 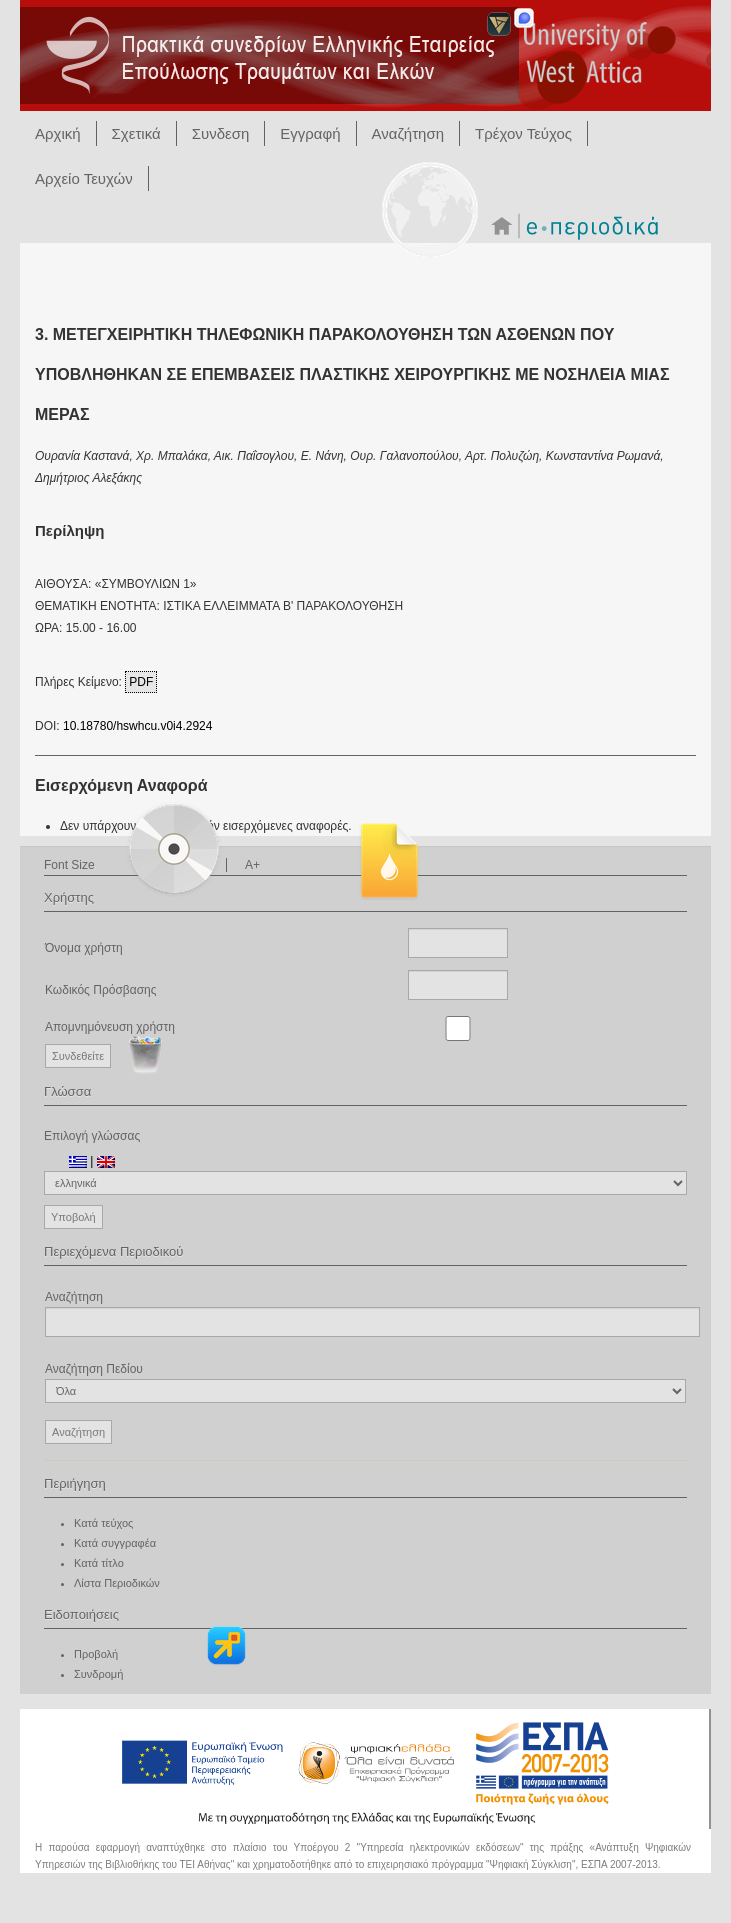 I want to click on open the texts messaging app, so click(x=524, y=18).